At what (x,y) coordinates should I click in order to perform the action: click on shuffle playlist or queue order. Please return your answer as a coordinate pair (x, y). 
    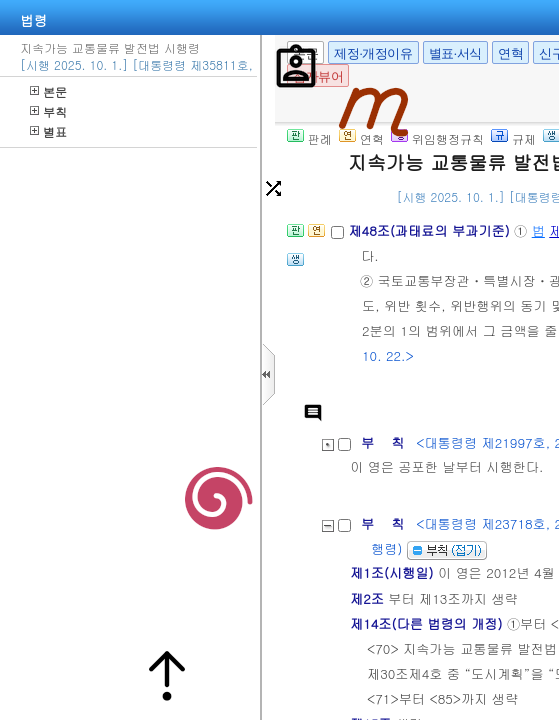
    Looking at the image, I should click on (273, 188).